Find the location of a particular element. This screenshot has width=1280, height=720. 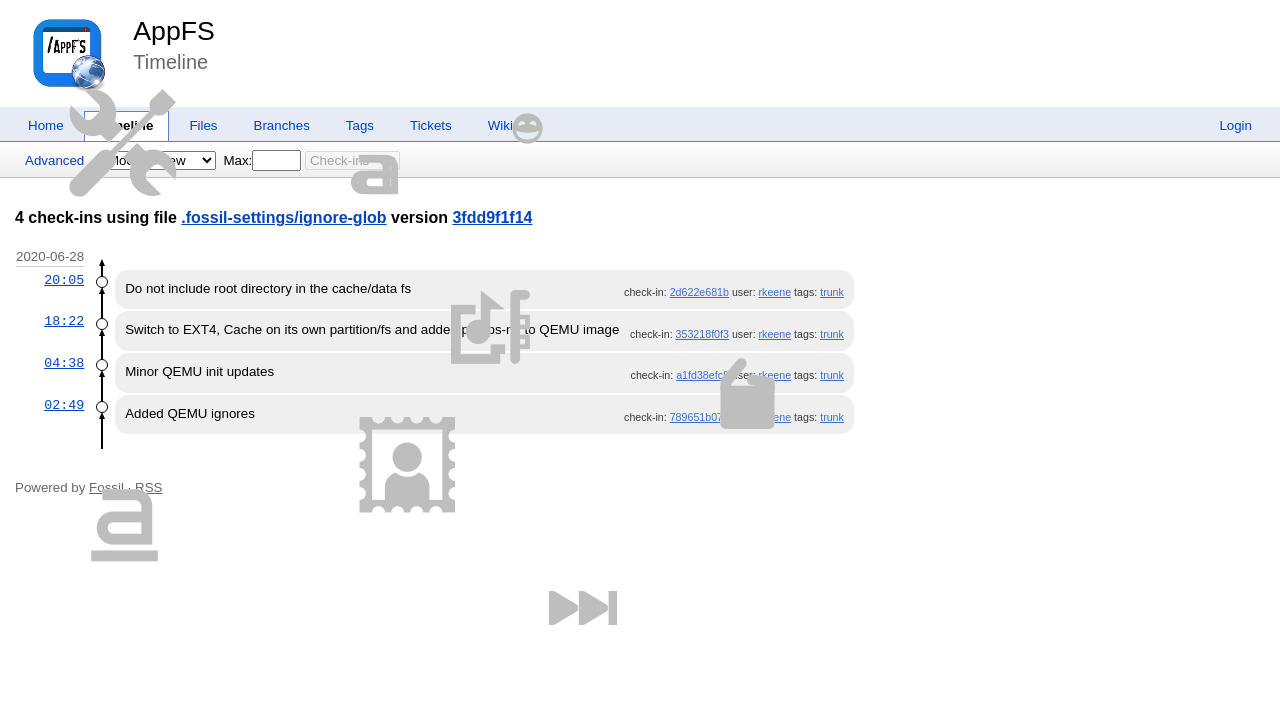

apply bold formatting to selected text is located at coordinates (374, 174).